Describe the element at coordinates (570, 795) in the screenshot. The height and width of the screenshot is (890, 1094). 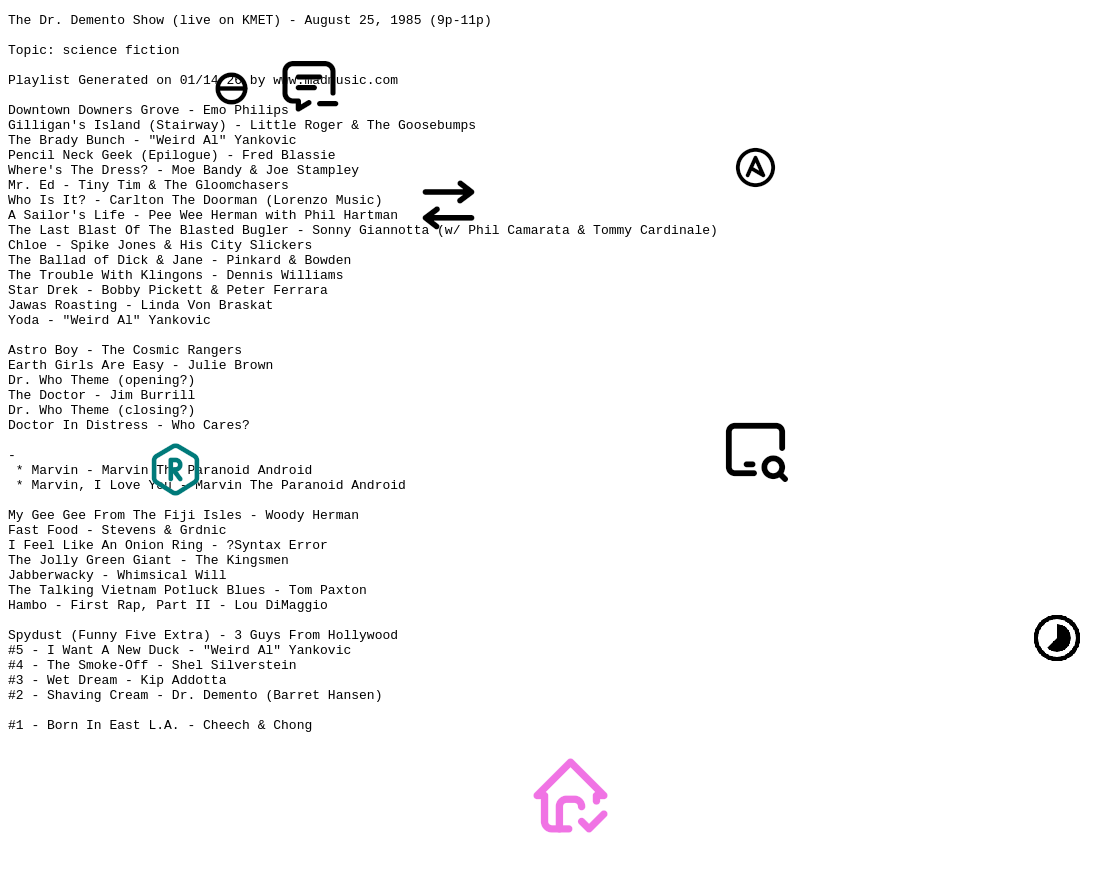
I see `home address verified or confirmed` at that location.